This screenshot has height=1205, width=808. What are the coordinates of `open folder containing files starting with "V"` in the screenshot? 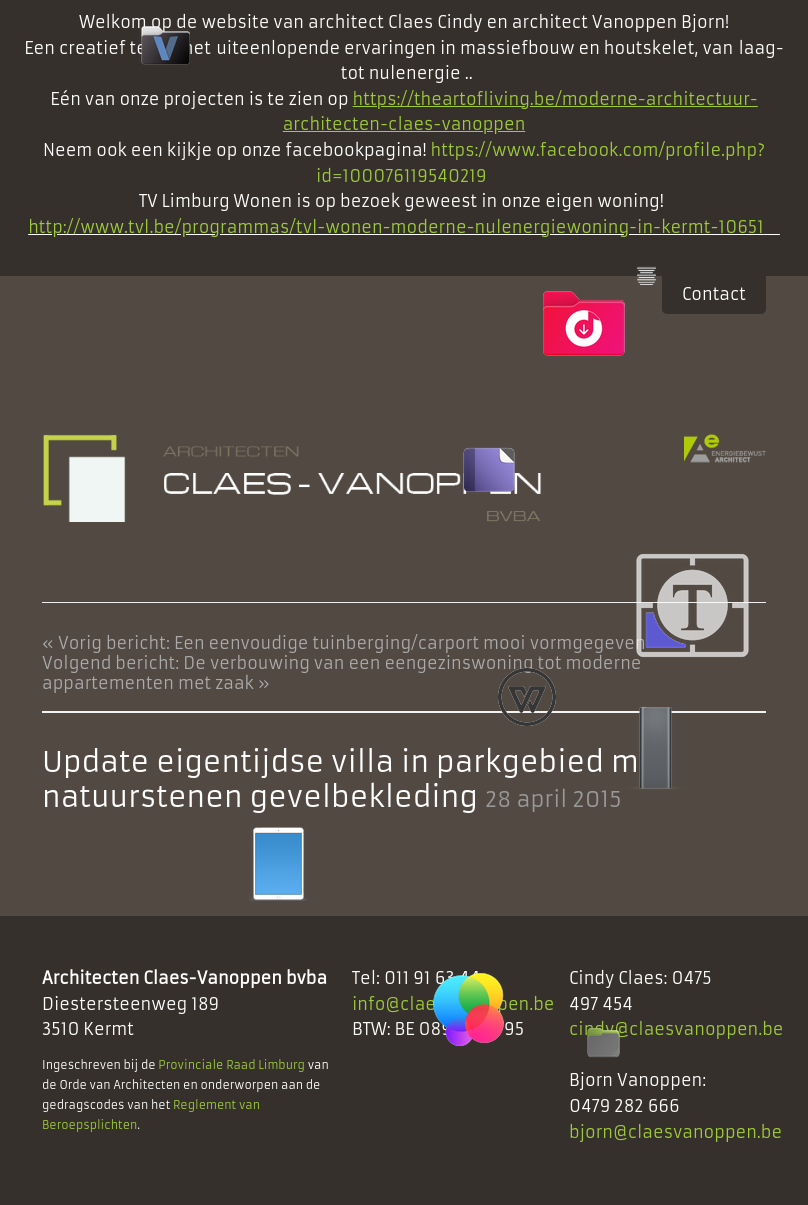 It's located at (165, 46).